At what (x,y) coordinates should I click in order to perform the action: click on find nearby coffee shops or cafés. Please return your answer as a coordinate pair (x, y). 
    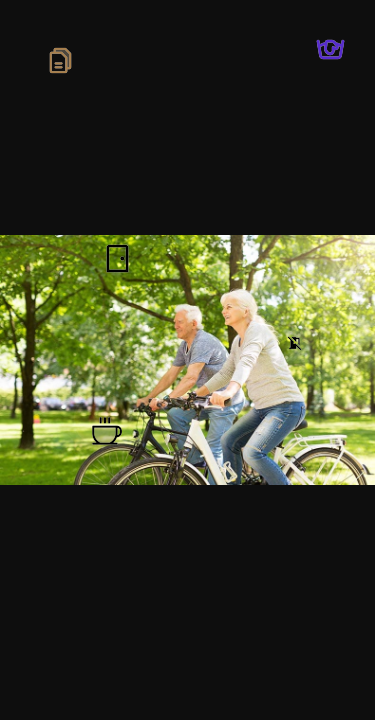
    Looking at the image, I should click on (106, 432).